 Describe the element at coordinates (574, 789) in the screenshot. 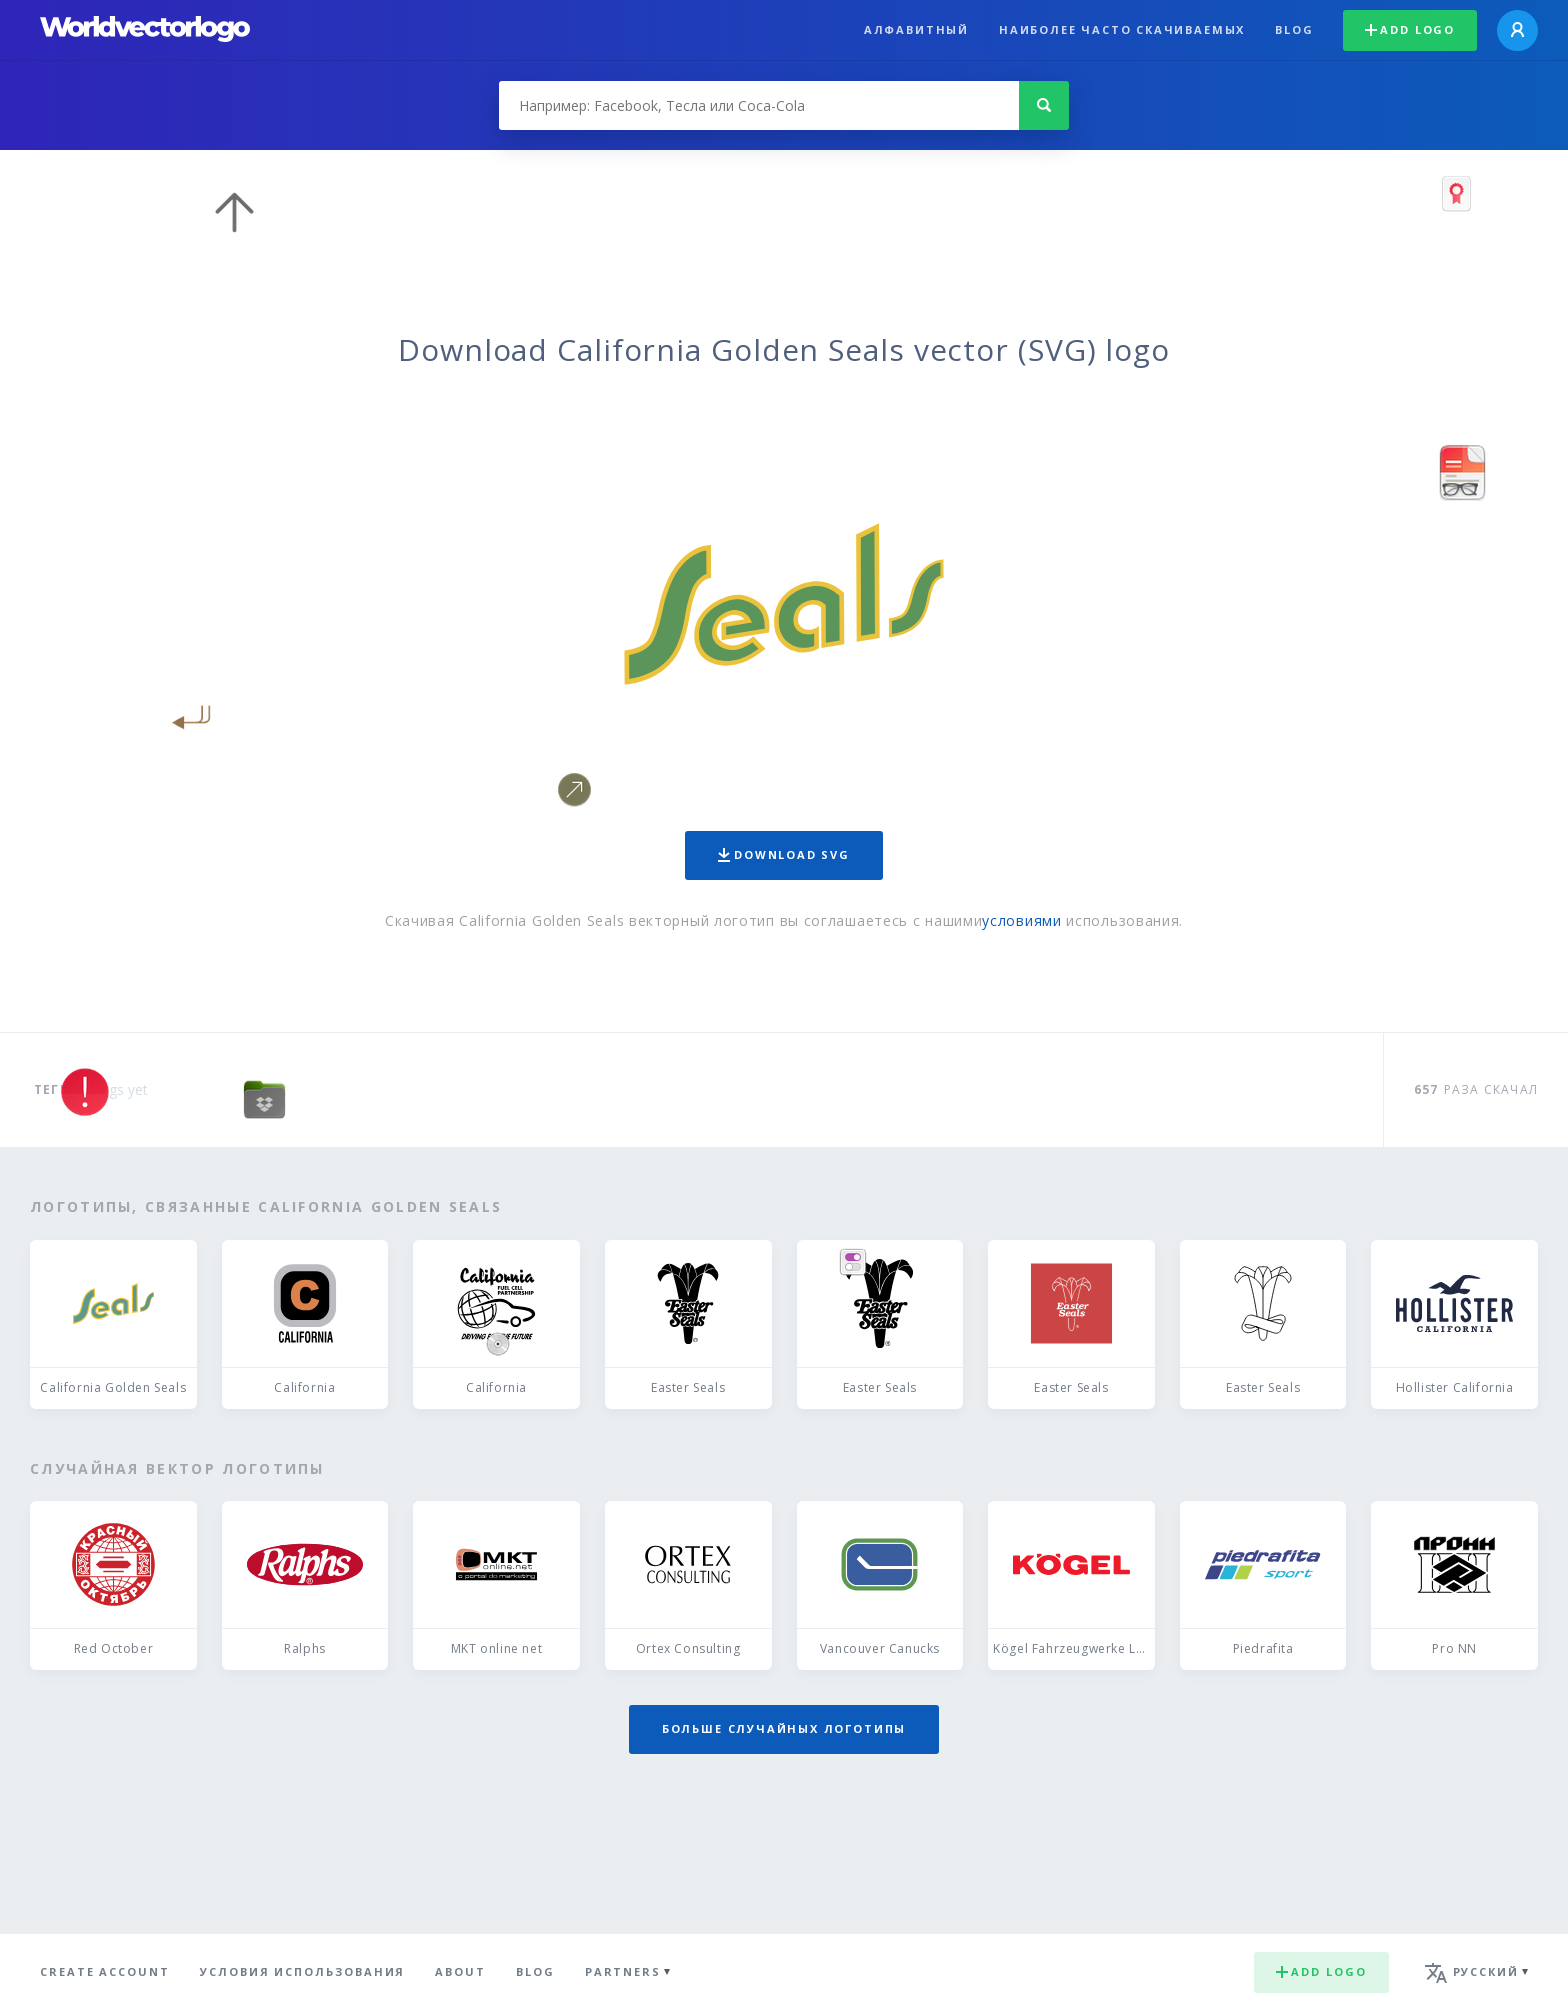

I see `indicates a symbolic link or shortcut to another file` at that location.